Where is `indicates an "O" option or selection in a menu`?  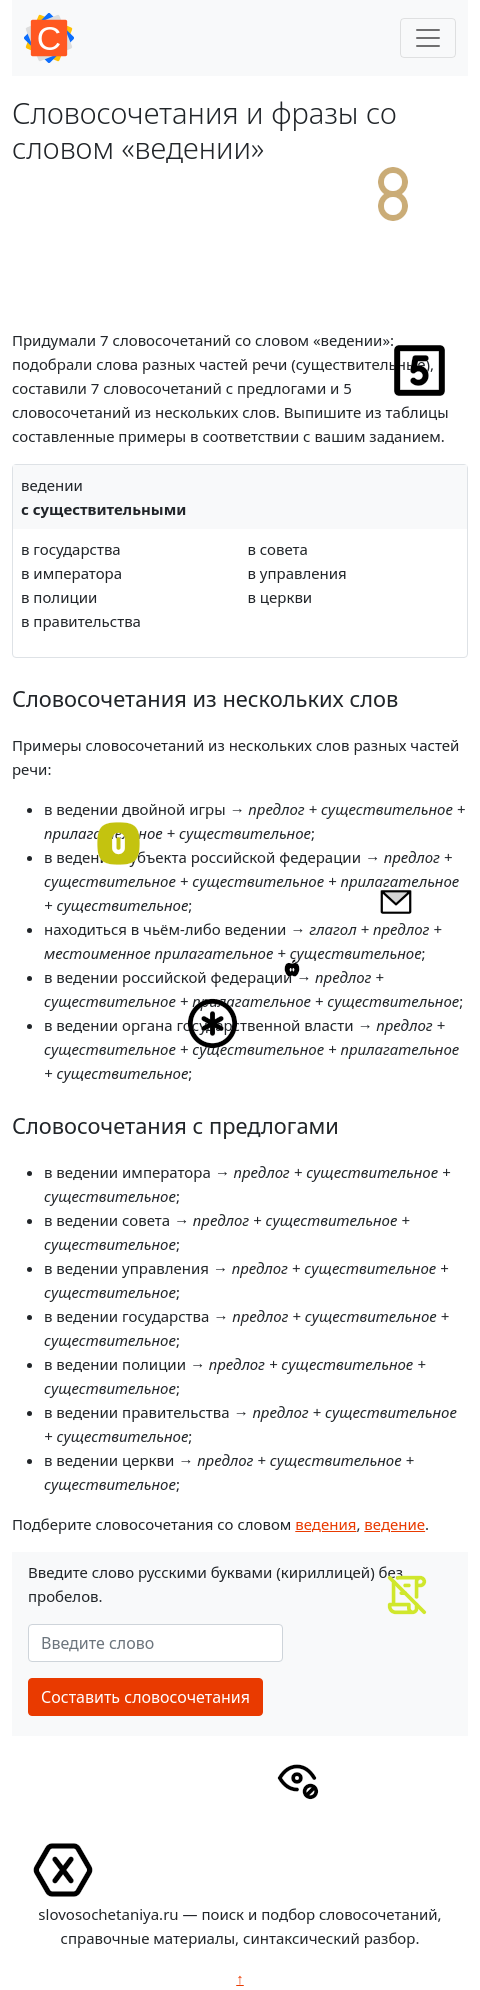
indicates an "O" option or selection in a menu is located at coordinates (118, 843).